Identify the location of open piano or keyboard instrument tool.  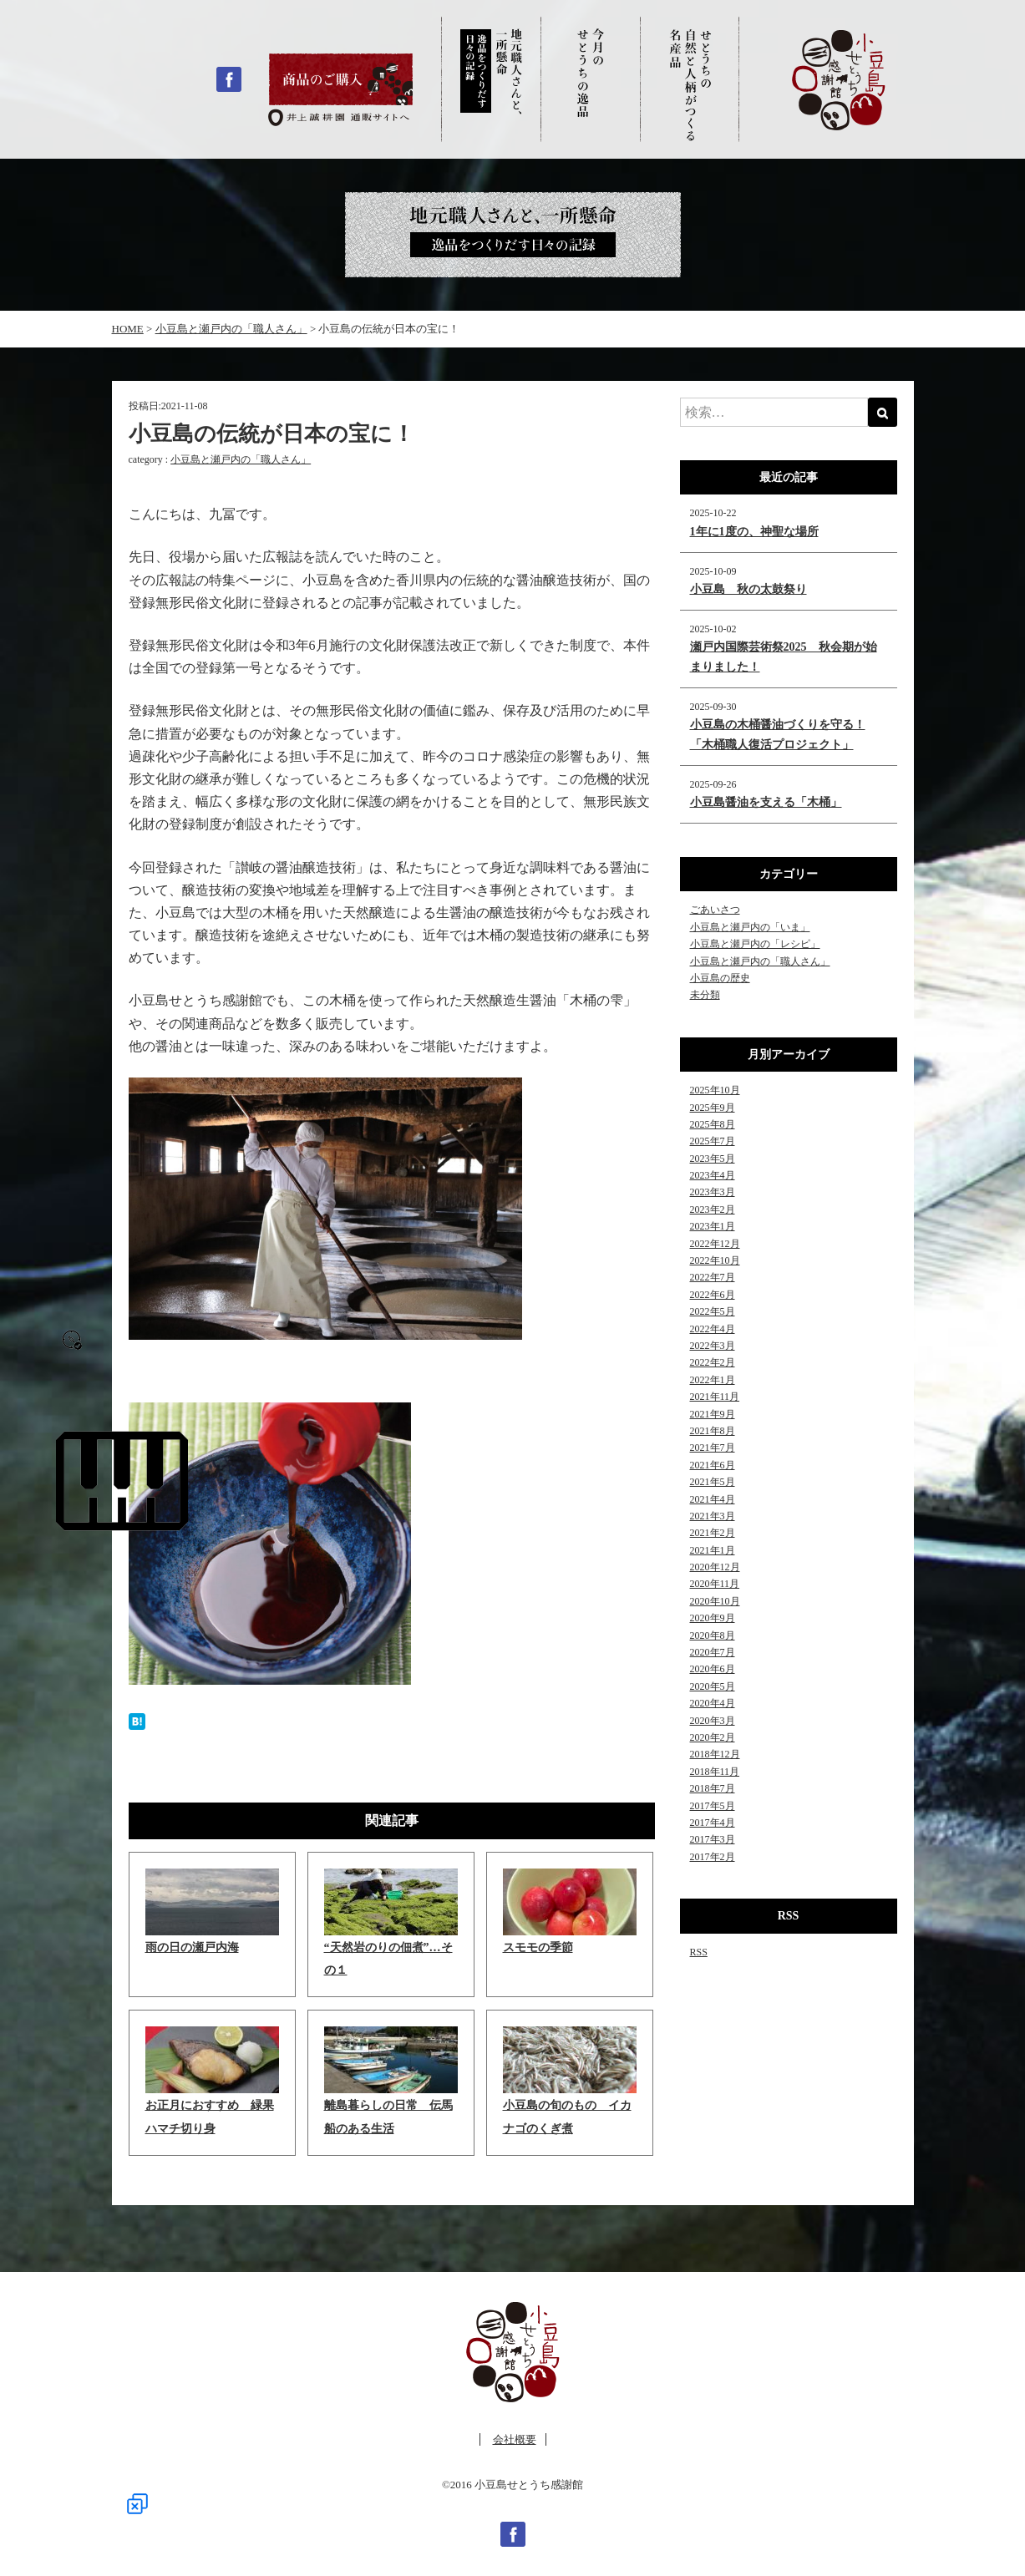
(122, 1481).